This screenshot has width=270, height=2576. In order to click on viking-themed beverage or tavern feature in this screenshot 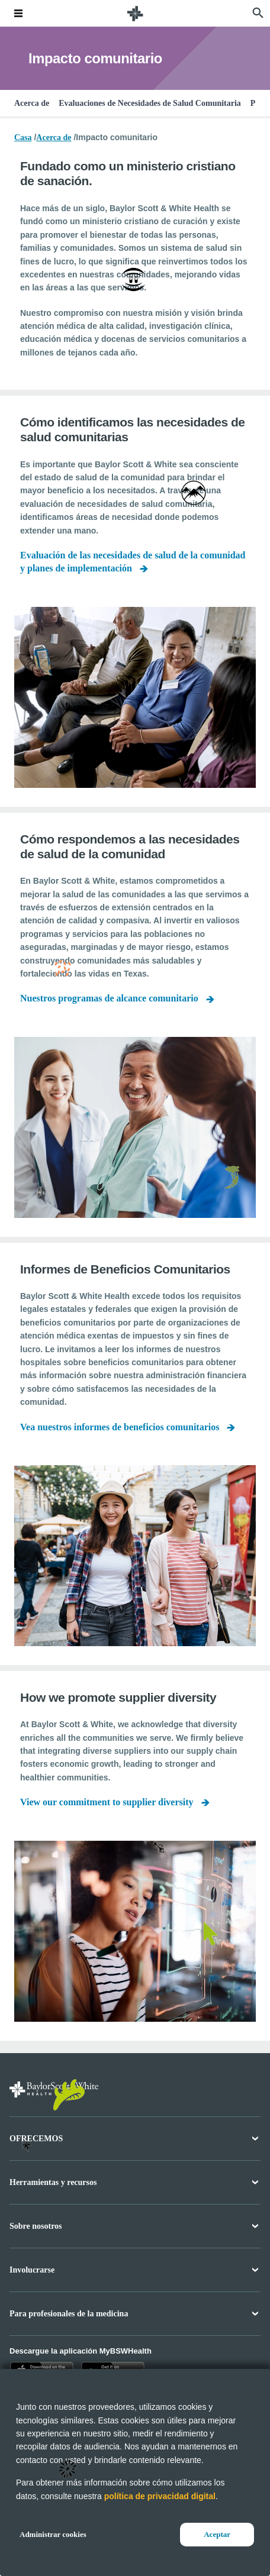, I will do `click(232, 1177)`.